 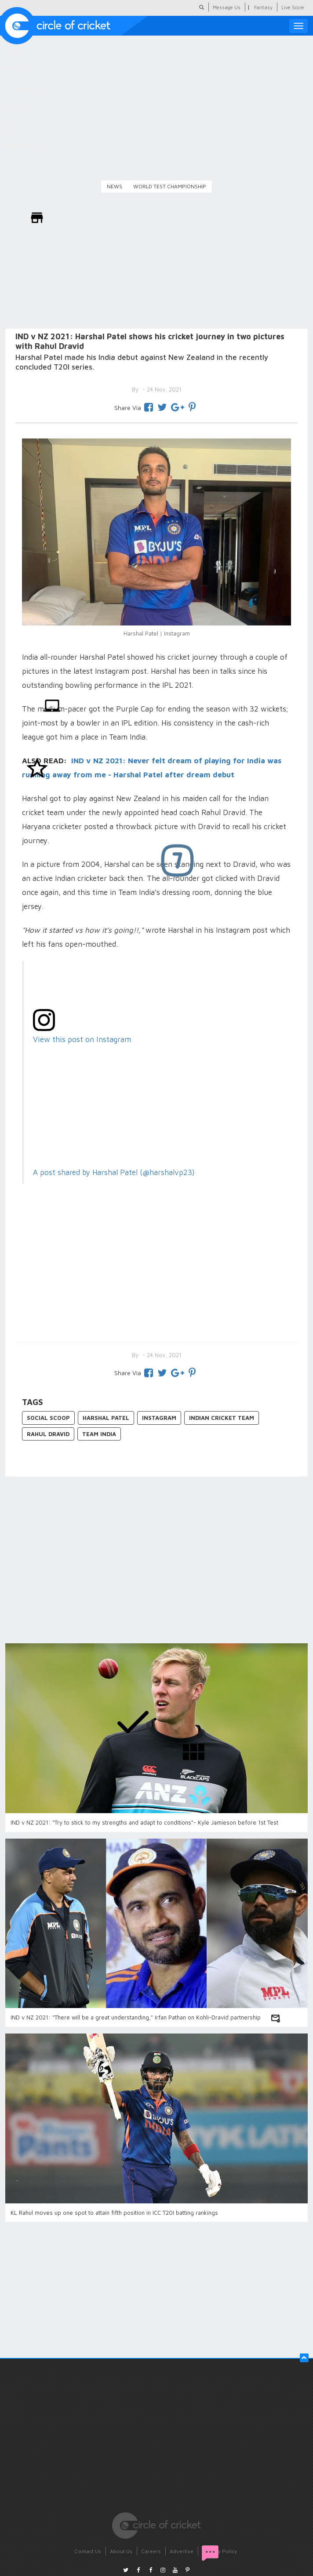 What do you see at coordinates (37, 768) in the screenshot?
I see `add item to favorites` at bounding box center [37, 768].